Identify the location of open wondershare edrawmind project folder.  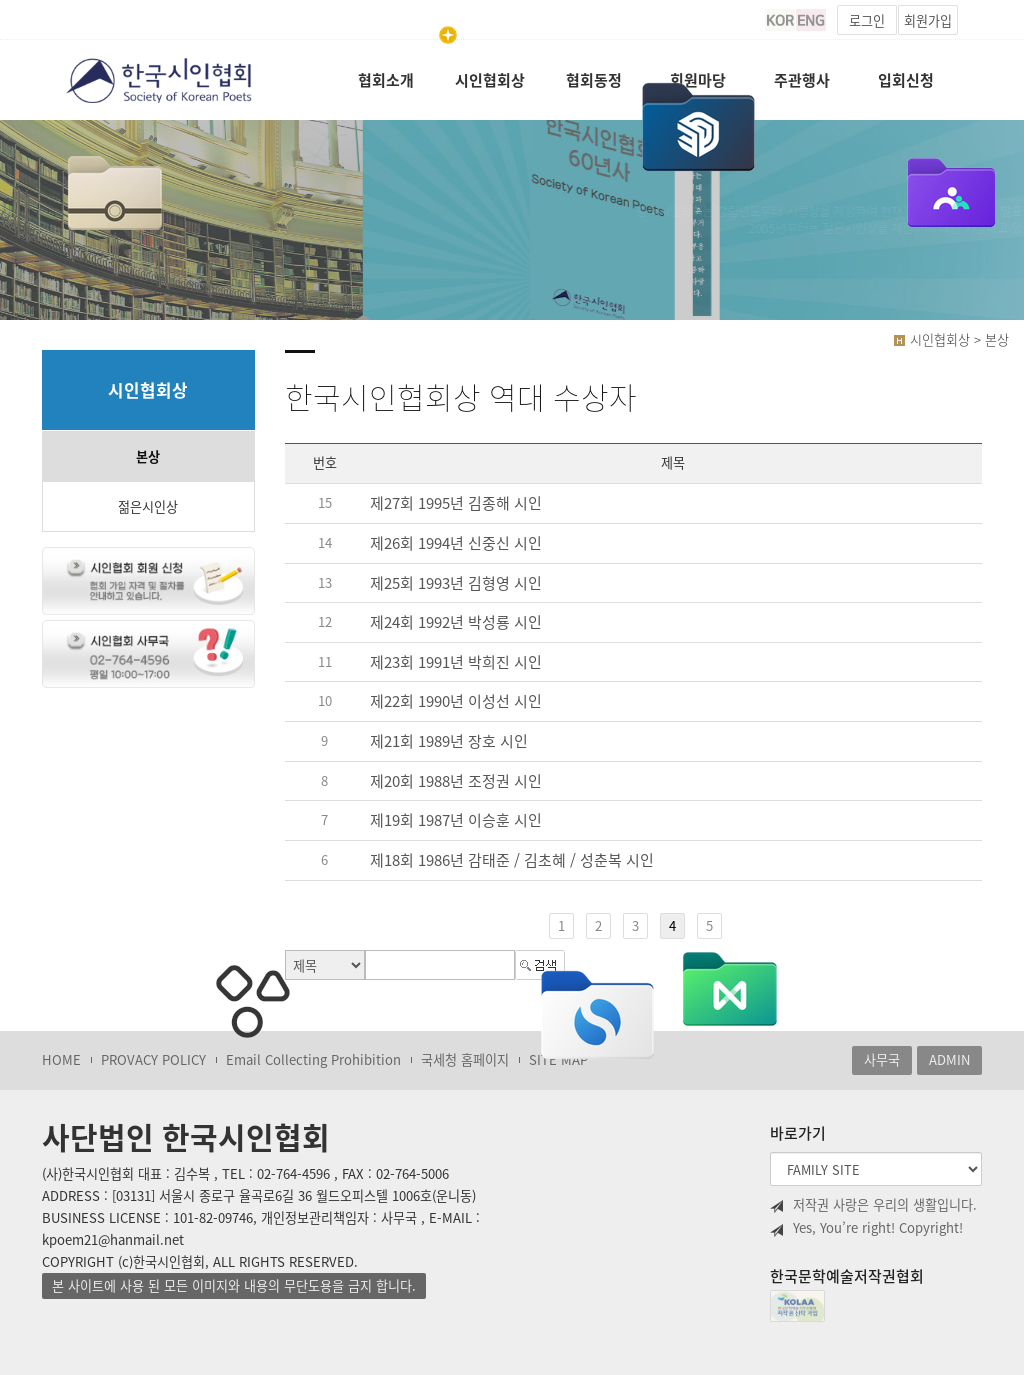
(729, 991).